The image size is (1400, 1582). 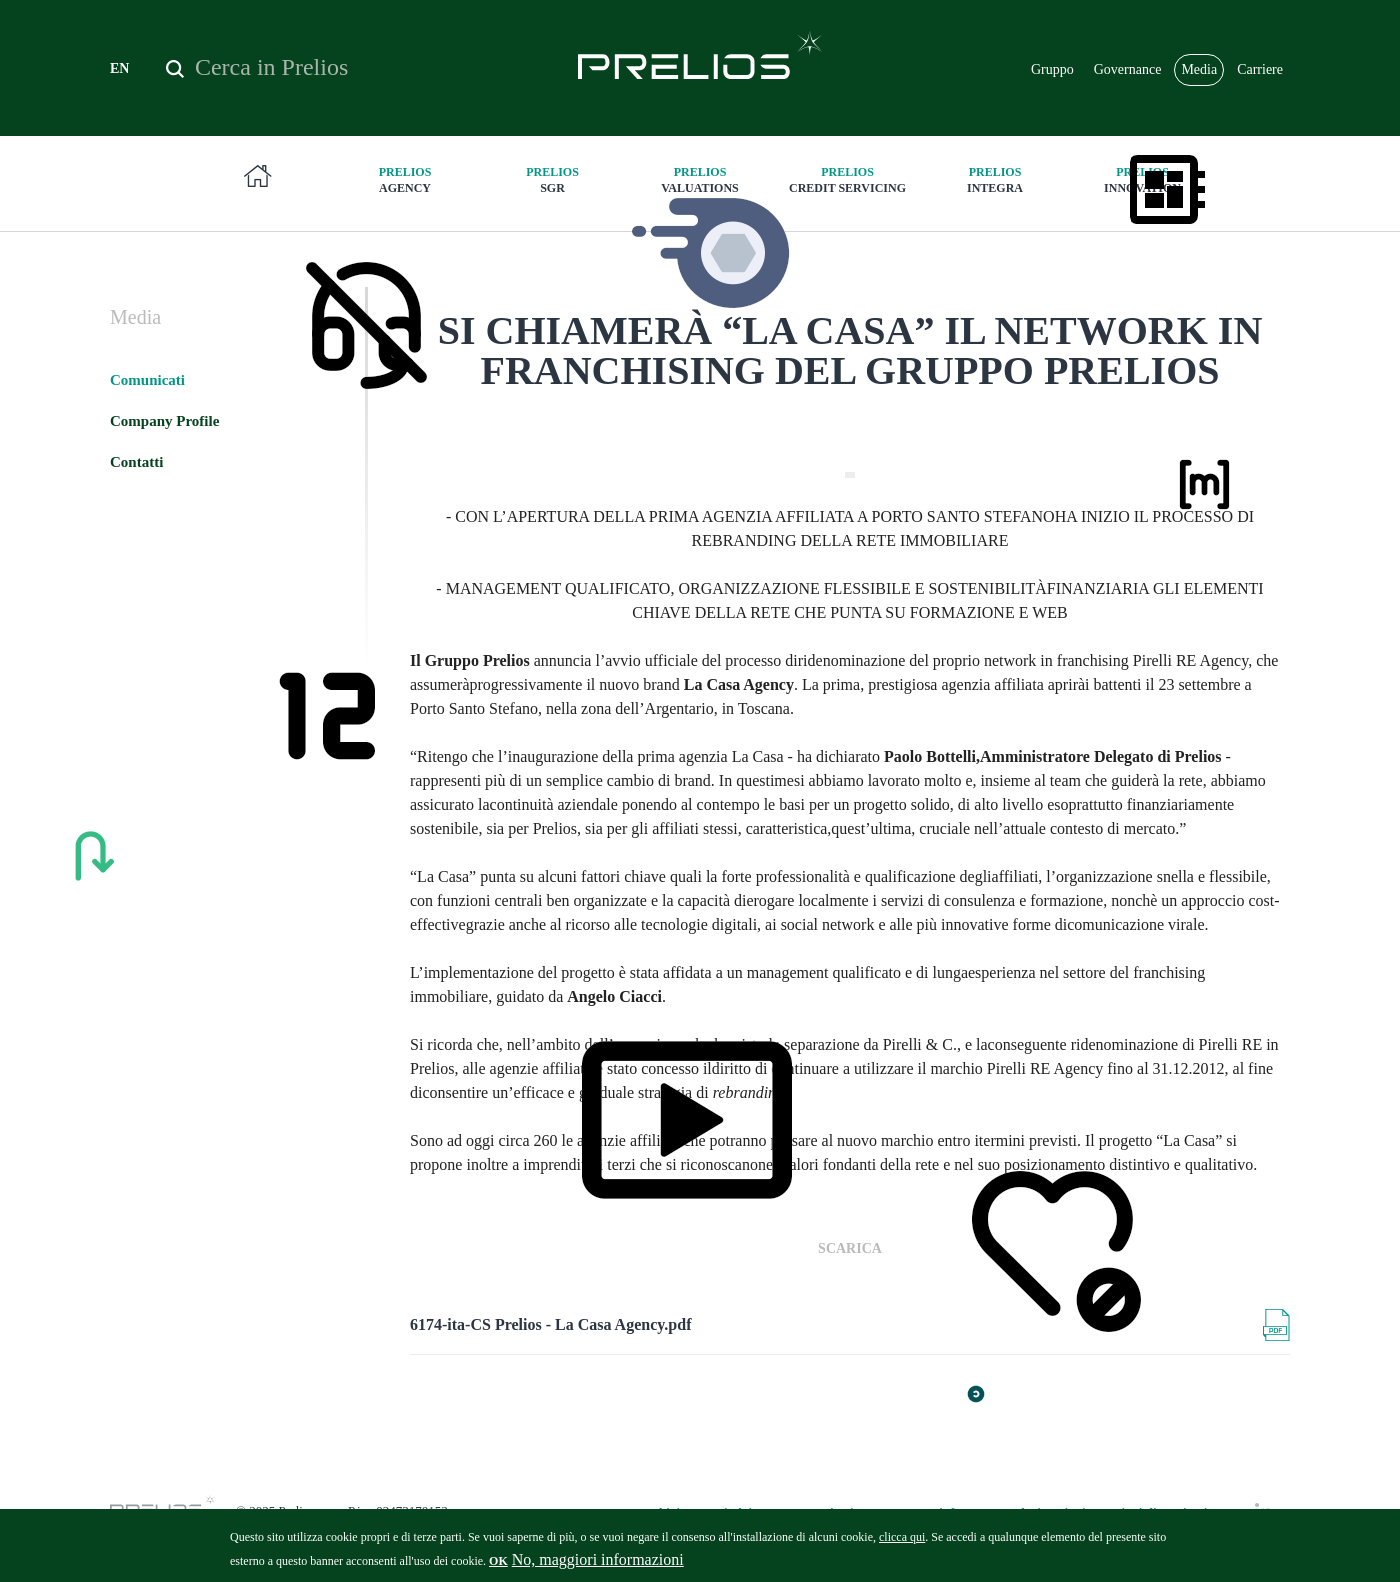 What do you see at coordinates (711, 253) in the screenshot?
I see `access discord nitro subscription features` at bounding box center [711, 253].